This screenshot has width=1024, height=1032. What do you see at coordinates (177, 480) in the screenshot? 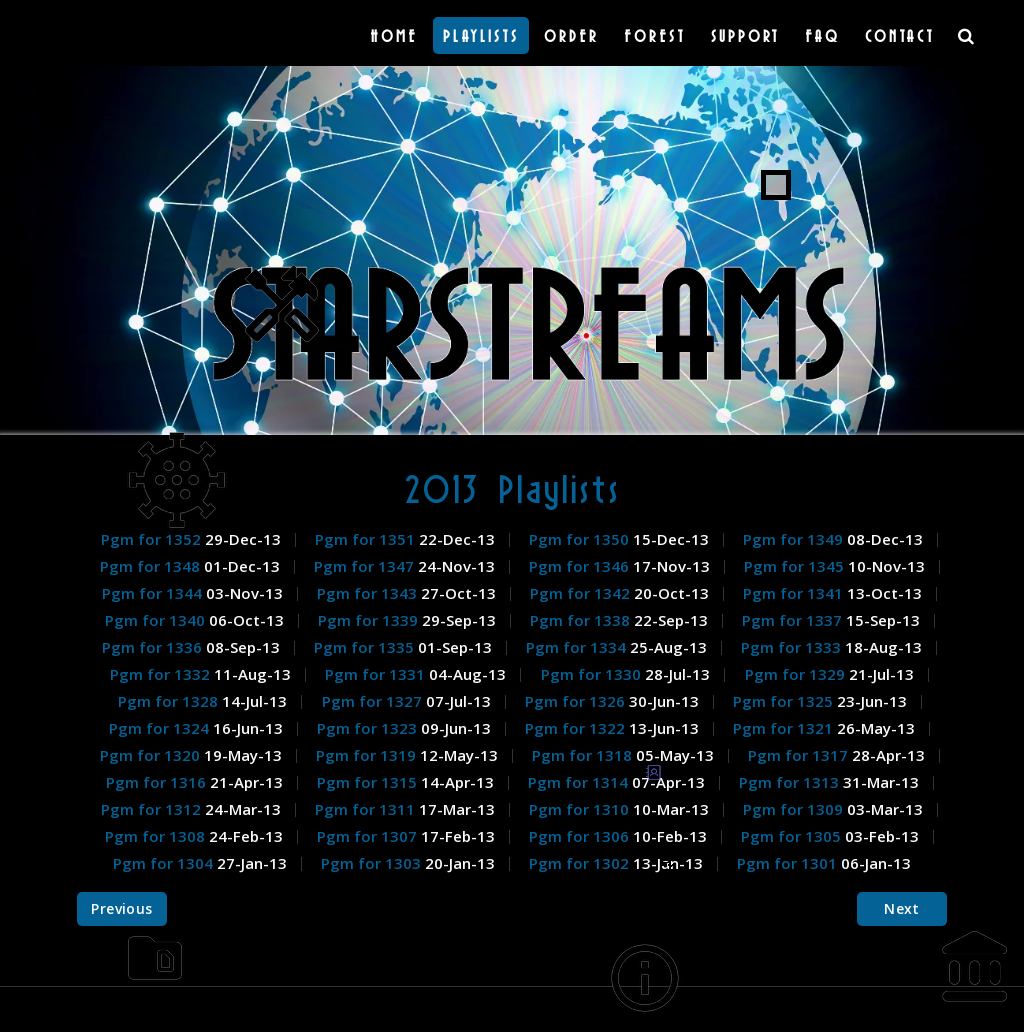
I see `view coronavirus or COVID-19 related information` at bounding box center [177, 480].